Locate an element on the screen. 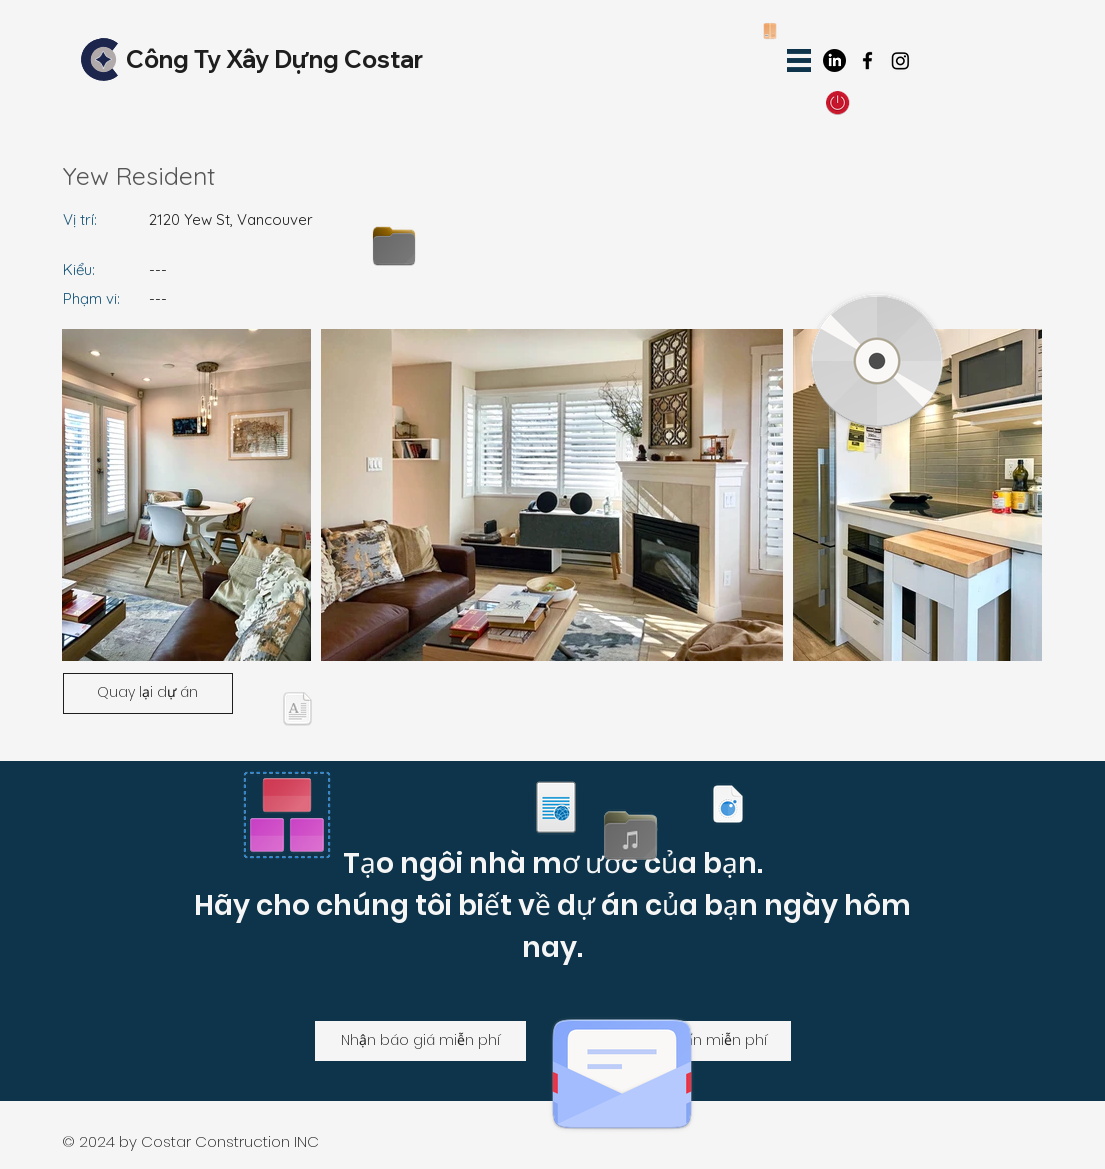 The height and width of the screenshot is (1169, 1105). shut down the system is located at coordinates (838, 103).